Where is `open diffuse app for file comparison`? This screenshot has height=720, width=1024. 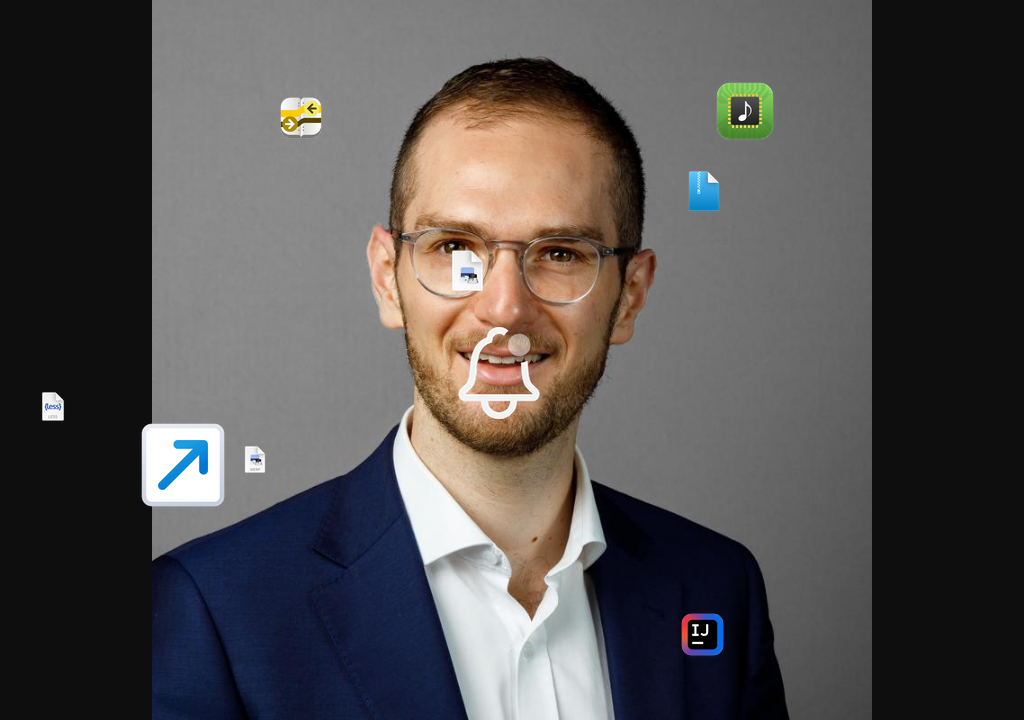
open diffuse app for file comparison is located at coordinates (301, 118).